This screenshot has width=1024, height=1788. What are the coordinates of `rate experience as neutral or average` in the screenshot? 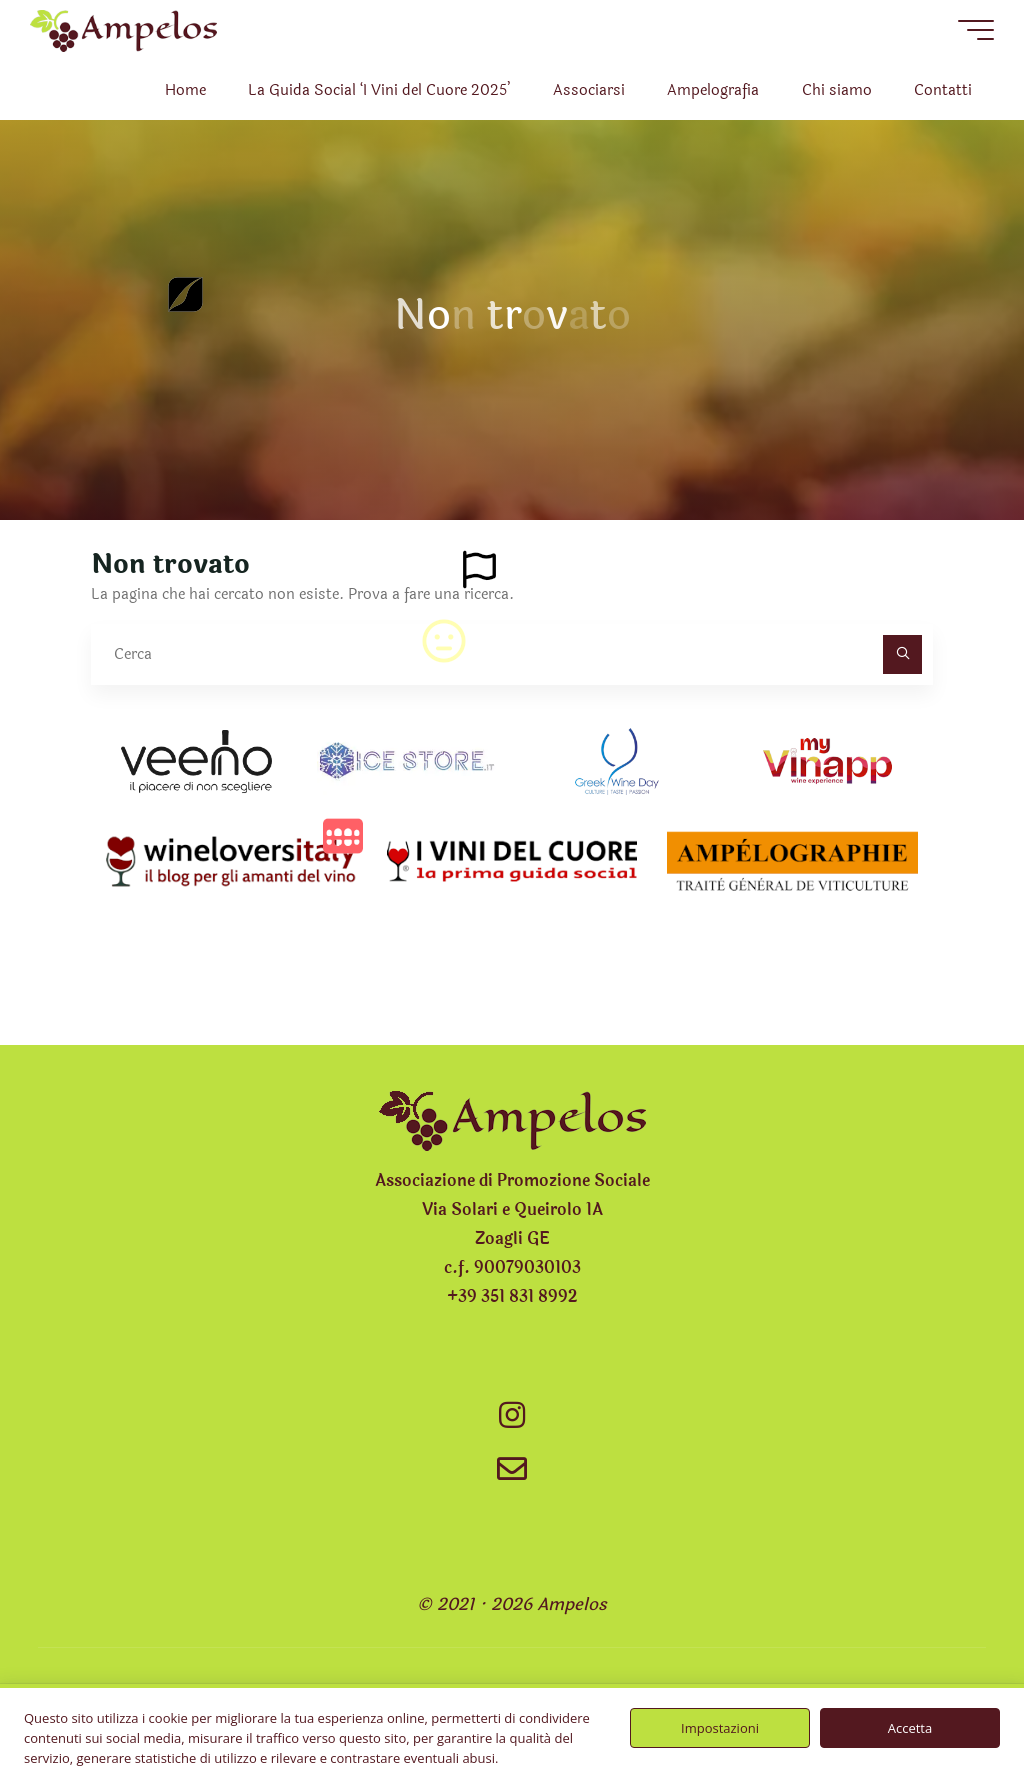 It's located at (444, 641).